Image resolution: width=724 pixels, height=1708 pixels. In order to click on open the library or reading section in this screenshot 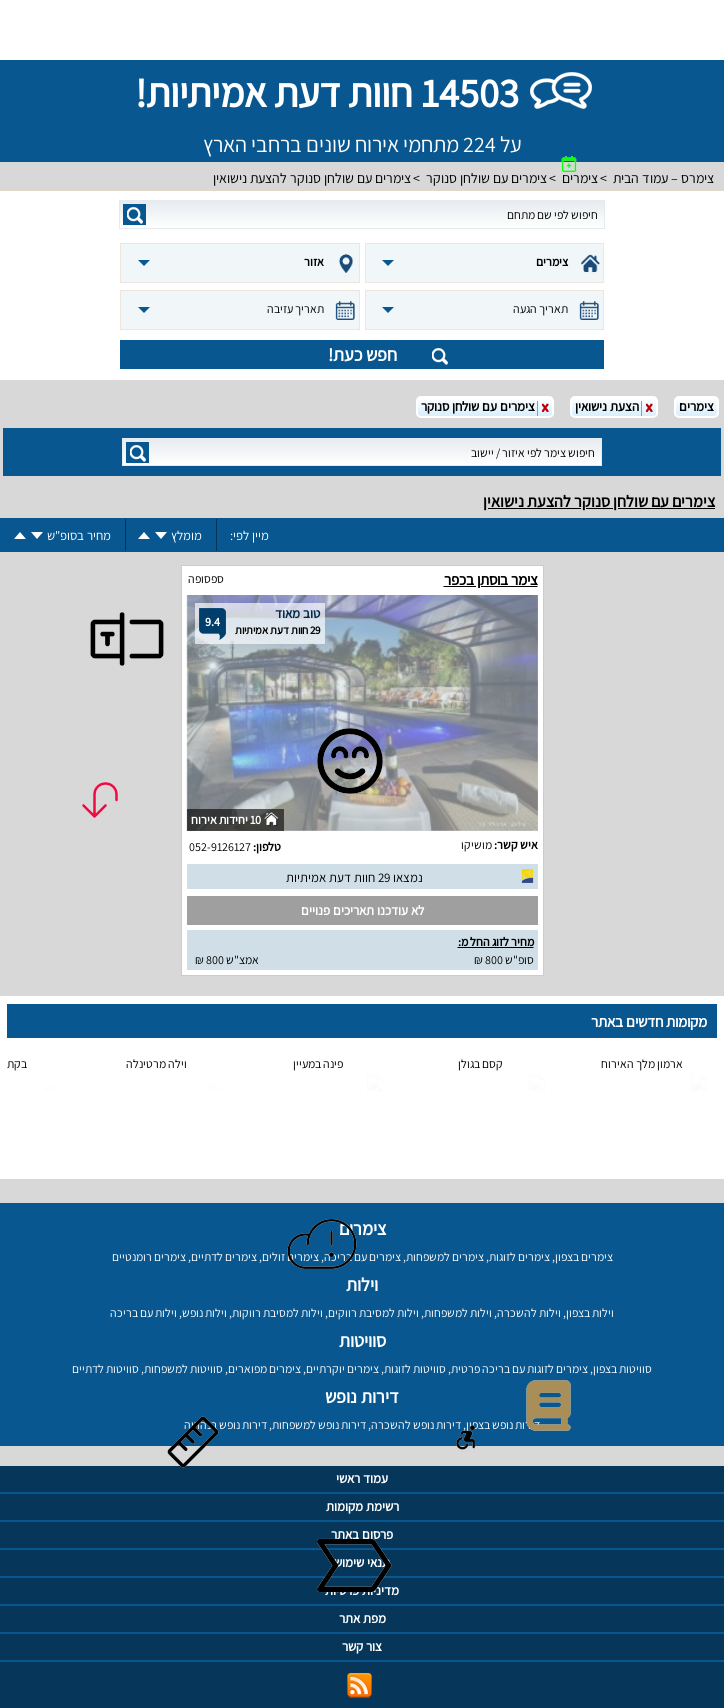, I will do `click(548, 1405)`.